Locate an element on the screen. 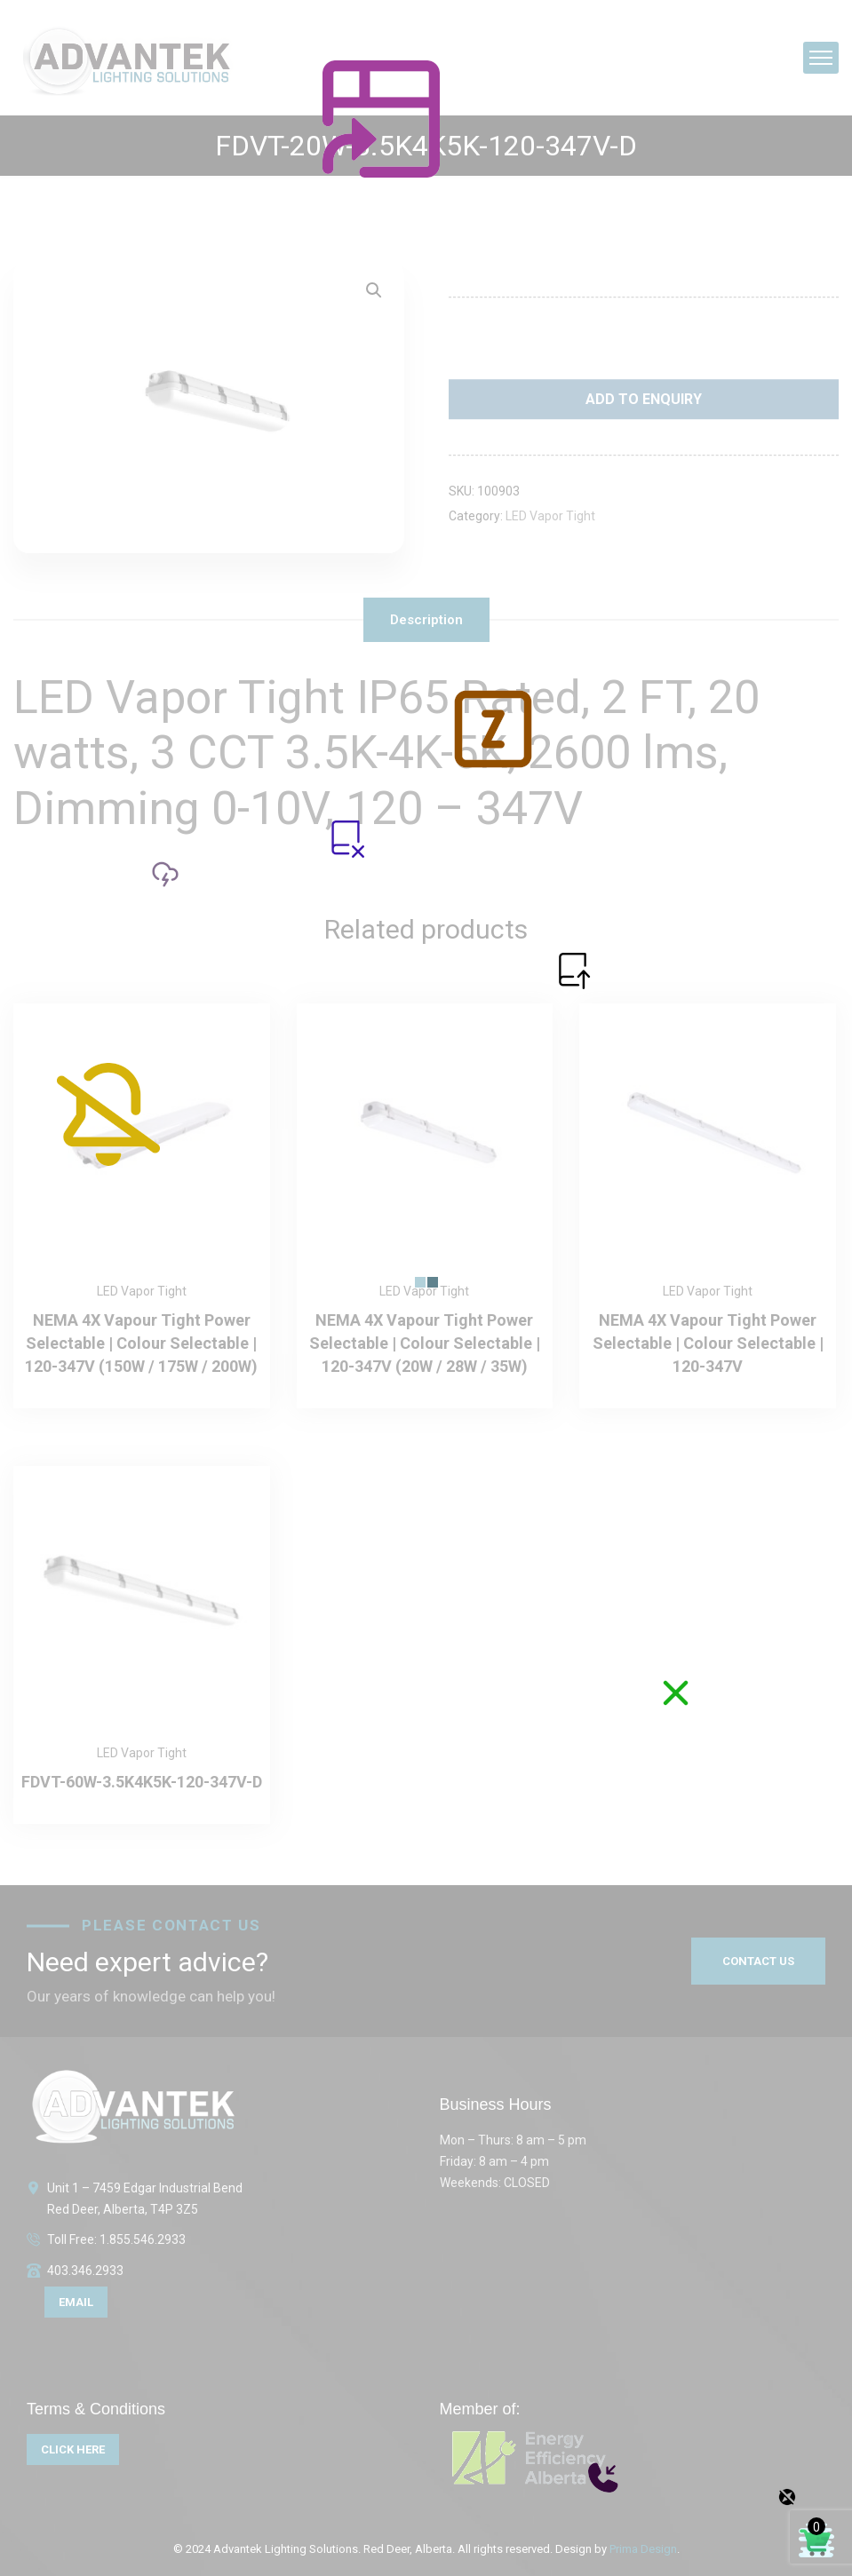 The height and width of the screenshot is (2576, 852). close or dismiss a dialog is located at coordinates (675, 1692).